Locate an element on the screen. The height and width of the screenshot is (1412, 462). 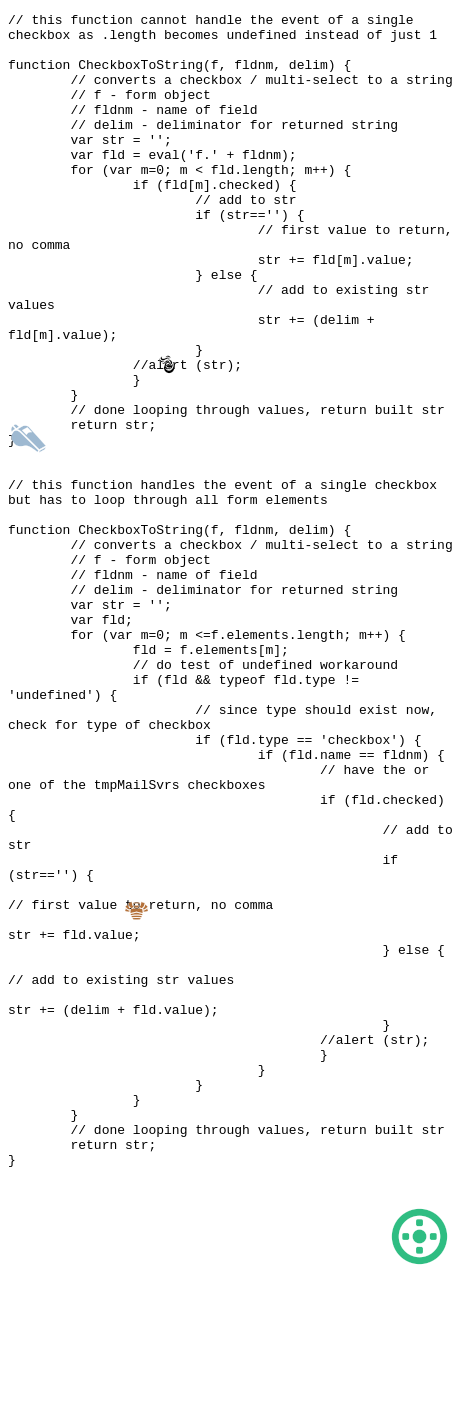
incense or aromatherapy item in a game inventory is located at coordinates (167, 364).